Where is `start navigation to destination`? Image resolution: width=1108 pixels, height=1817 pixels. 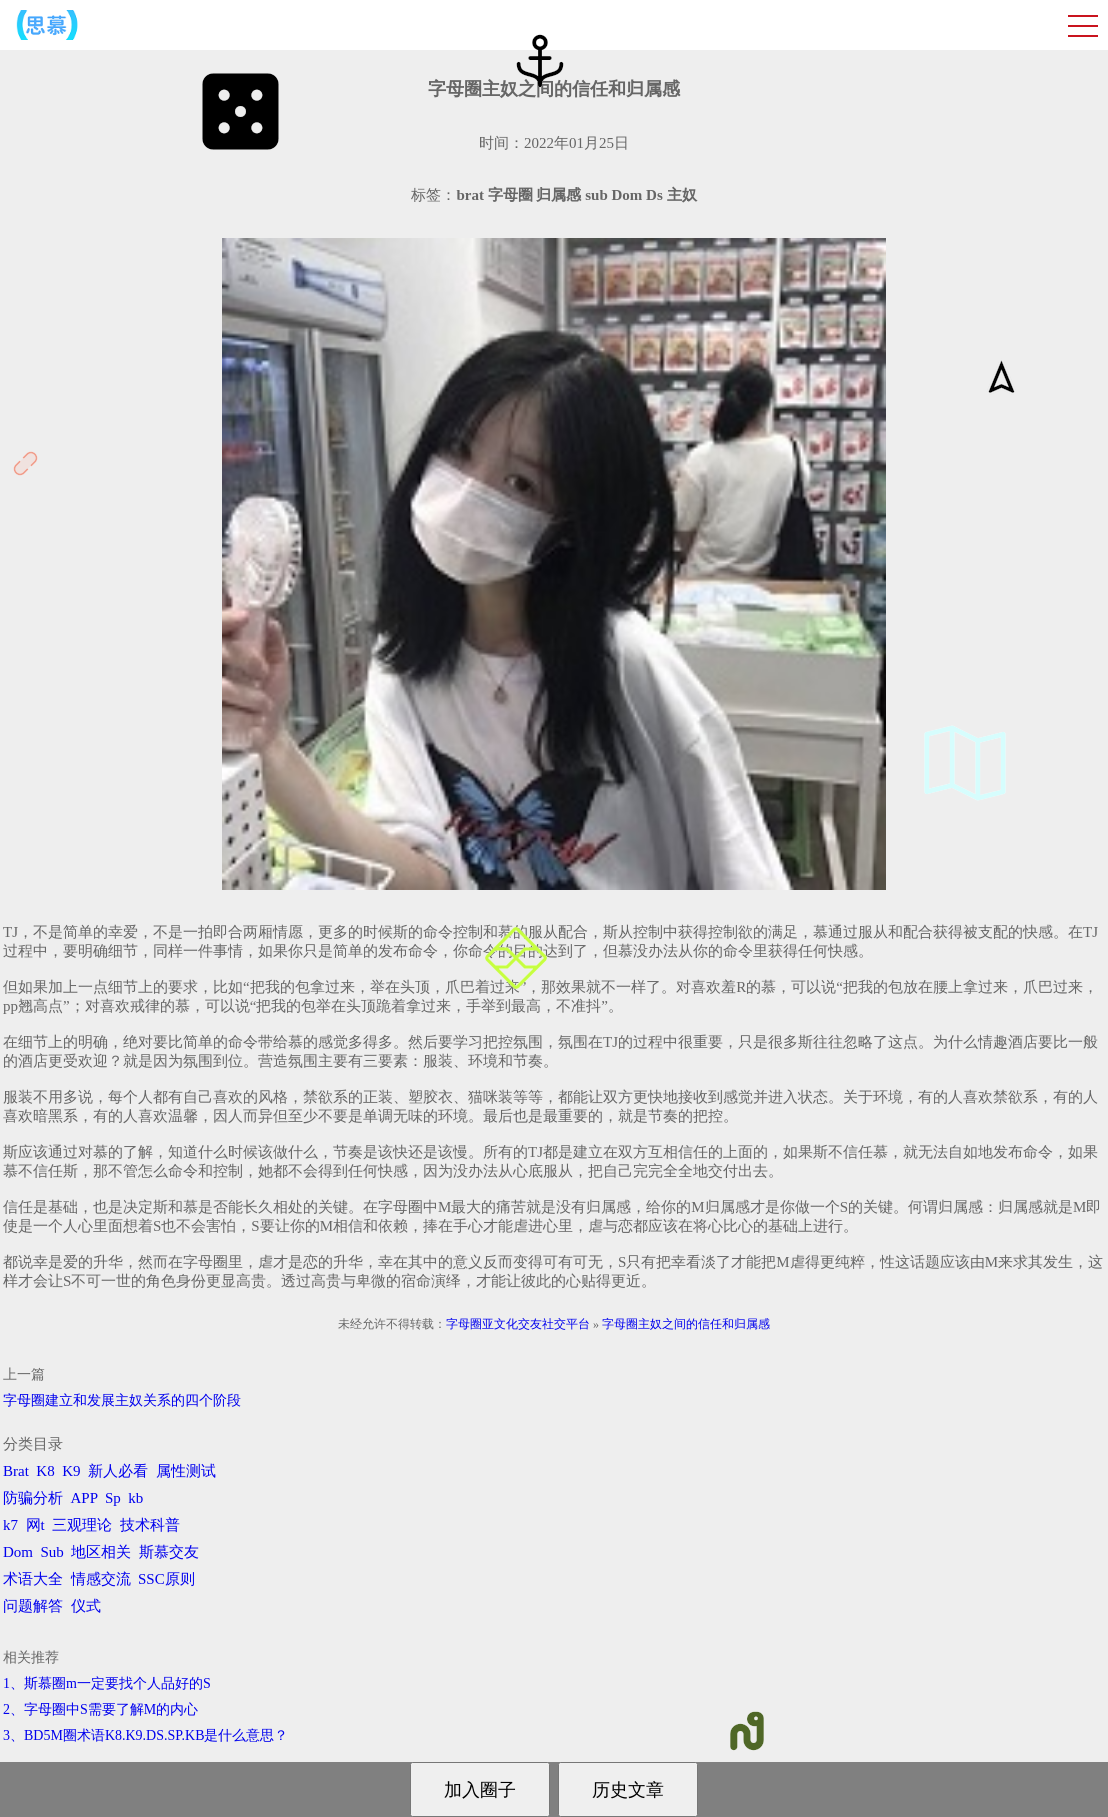 start navigation to destination is located at coordinates (1001, 377).